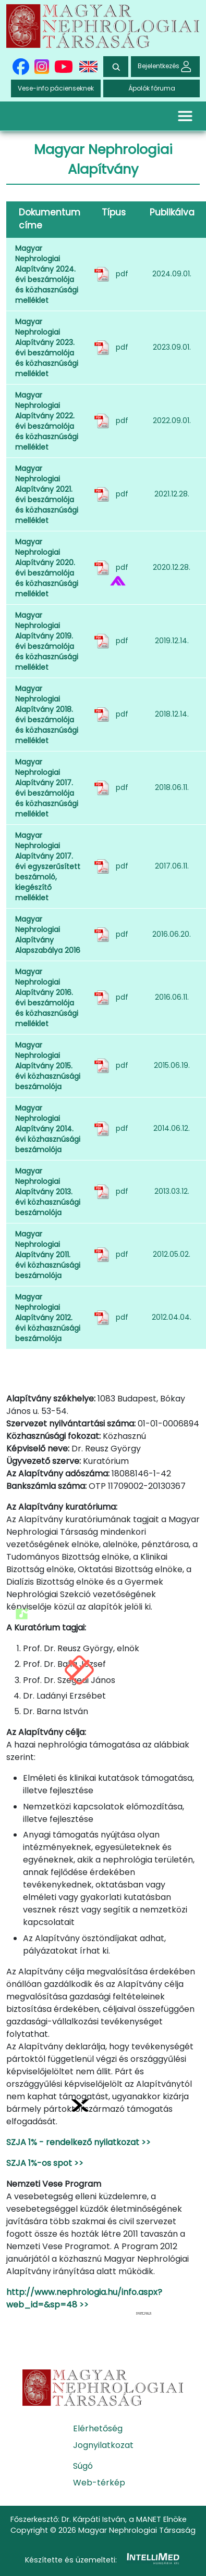  Describe the element at coordinates (143, 2313) in the screenshot. I see `Sartorius company logo` at that location.